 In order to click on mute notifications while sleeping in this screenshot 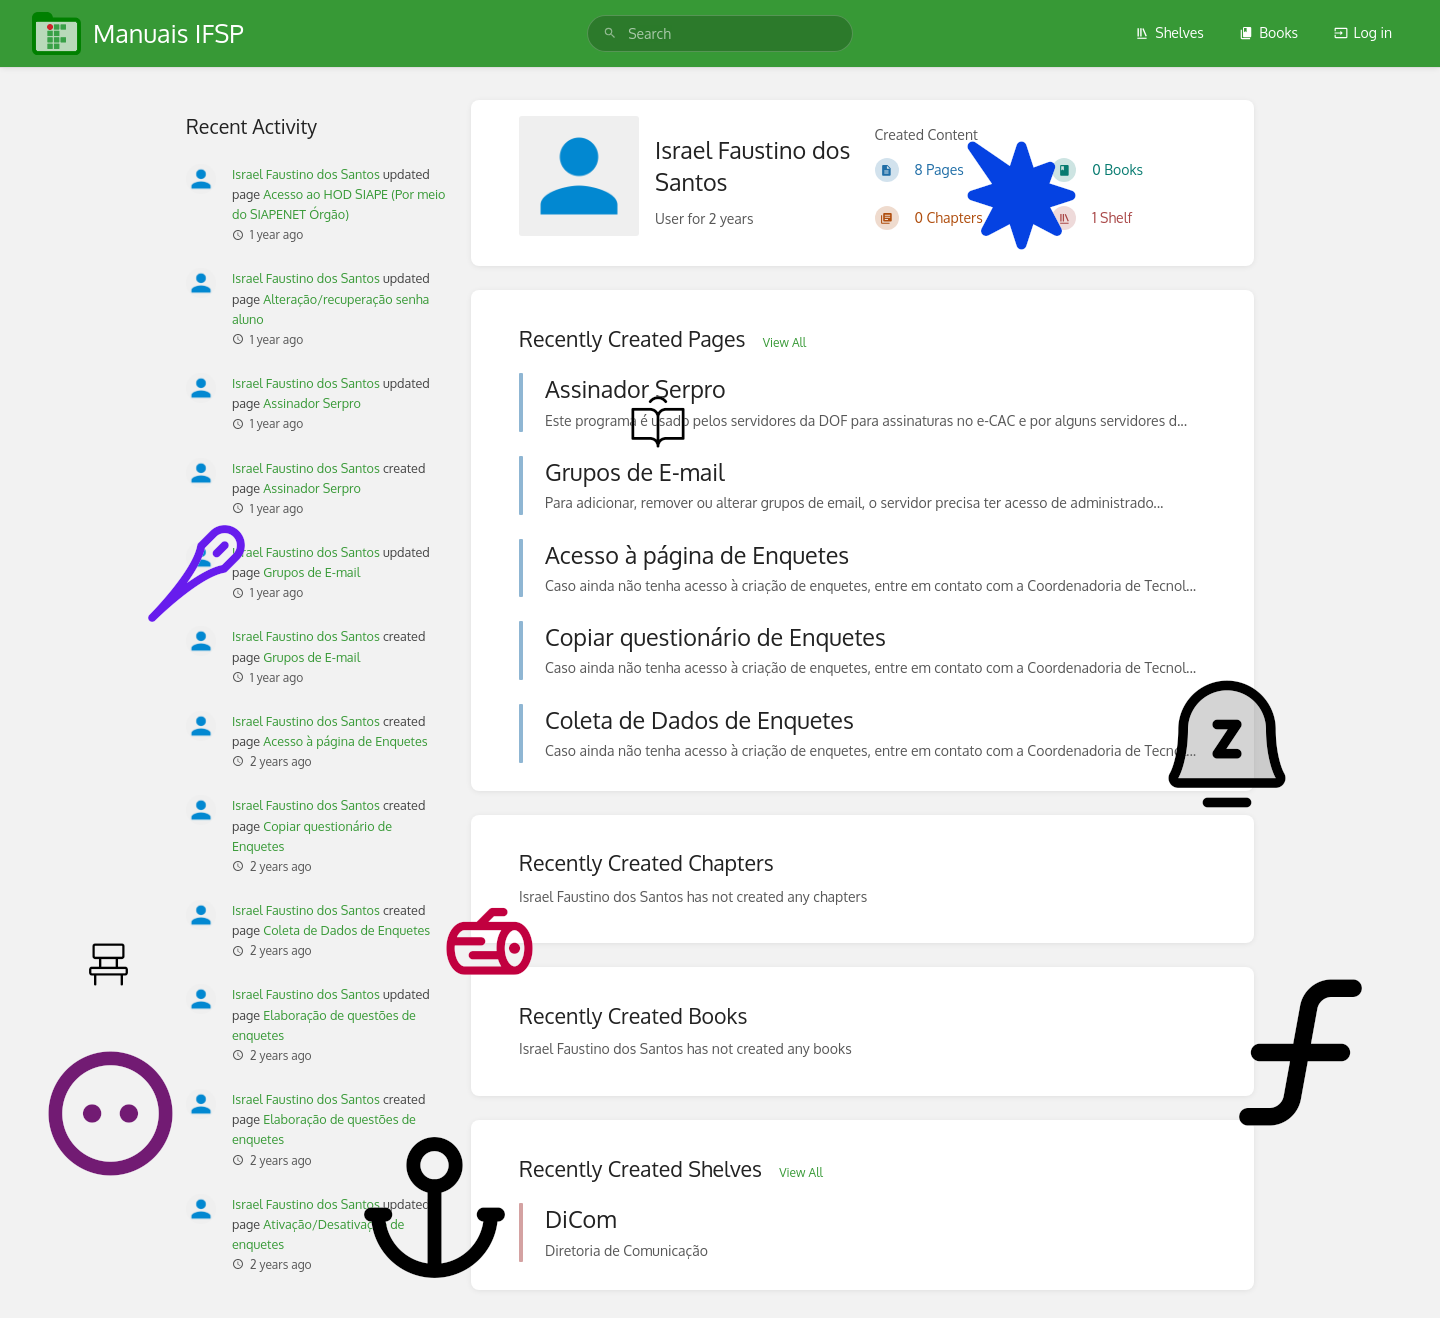, I will do `click(1227, 744)`.